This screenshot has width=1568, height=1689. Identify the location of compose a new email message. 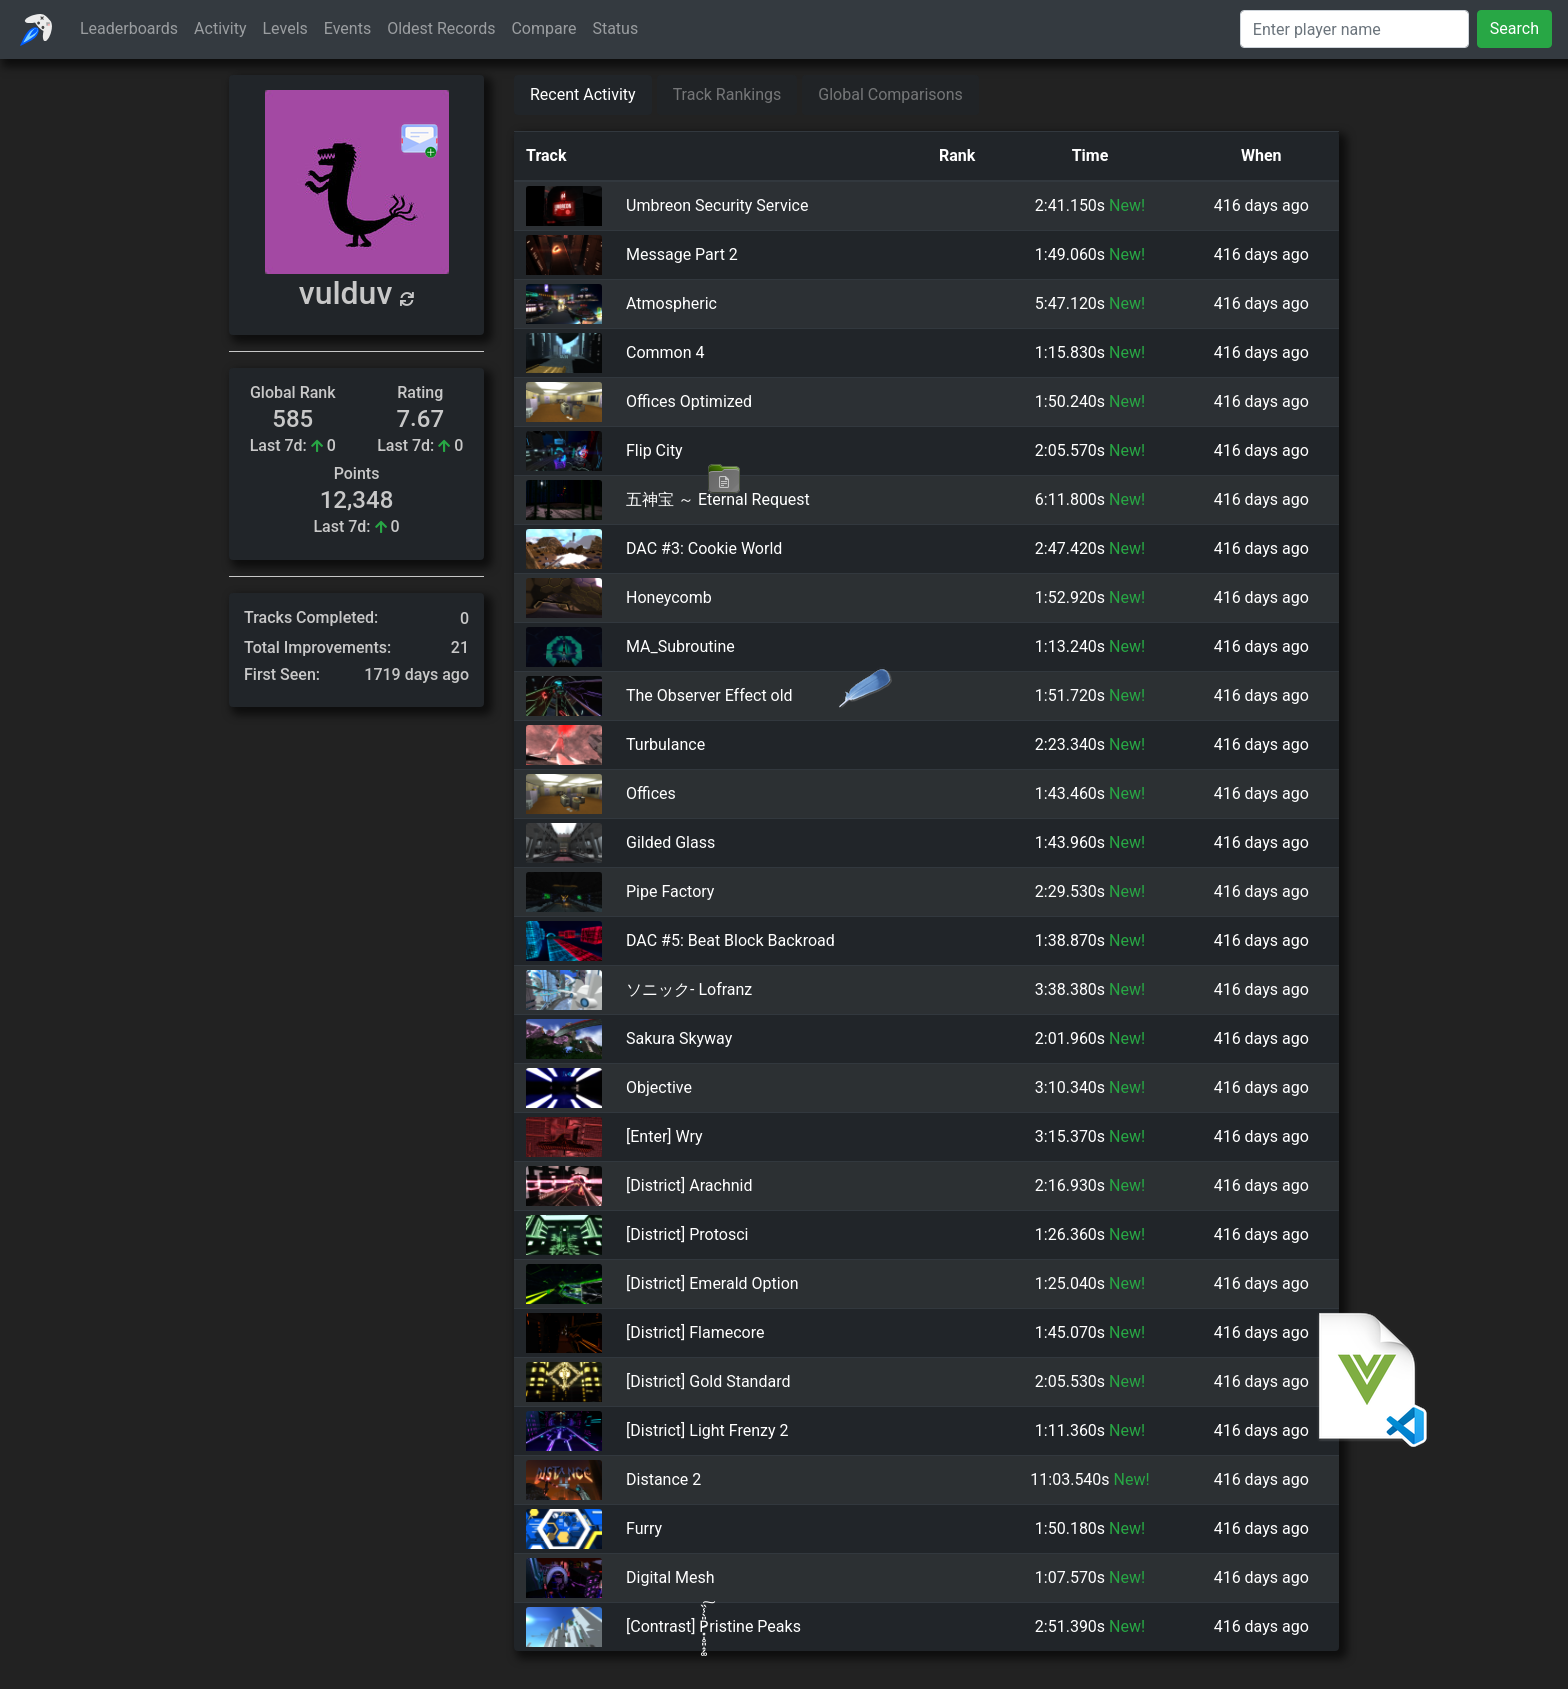
(419, 138).